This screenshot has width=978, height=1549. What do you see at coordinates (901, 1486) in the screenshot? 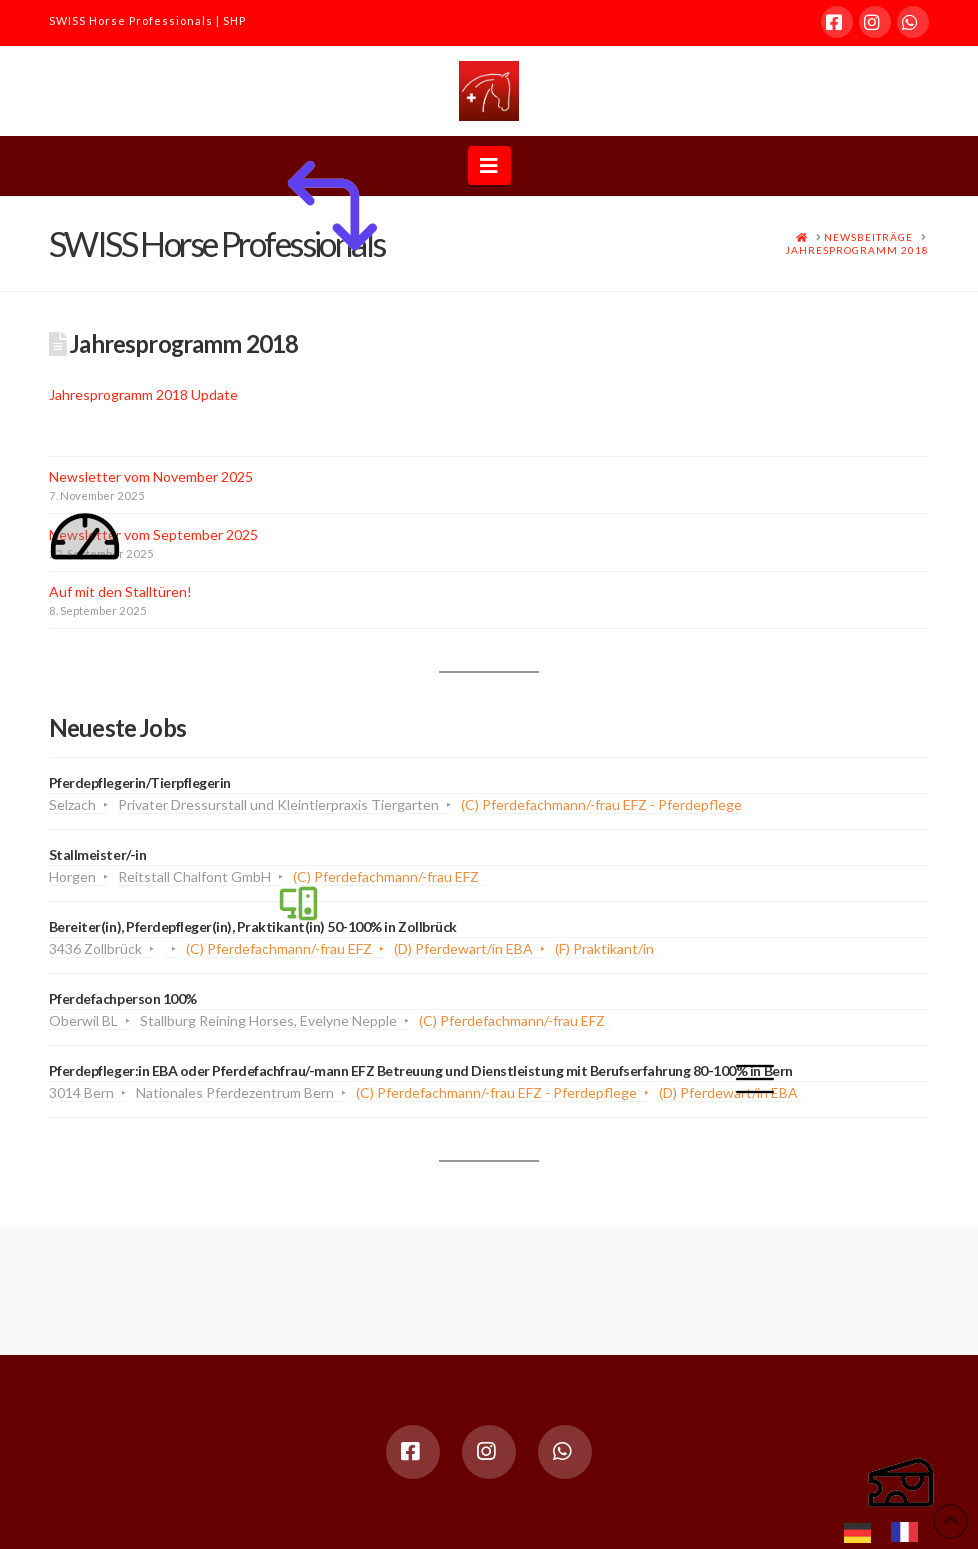
I see `cheese or dairy product category` at bounding box center [901, 1486].